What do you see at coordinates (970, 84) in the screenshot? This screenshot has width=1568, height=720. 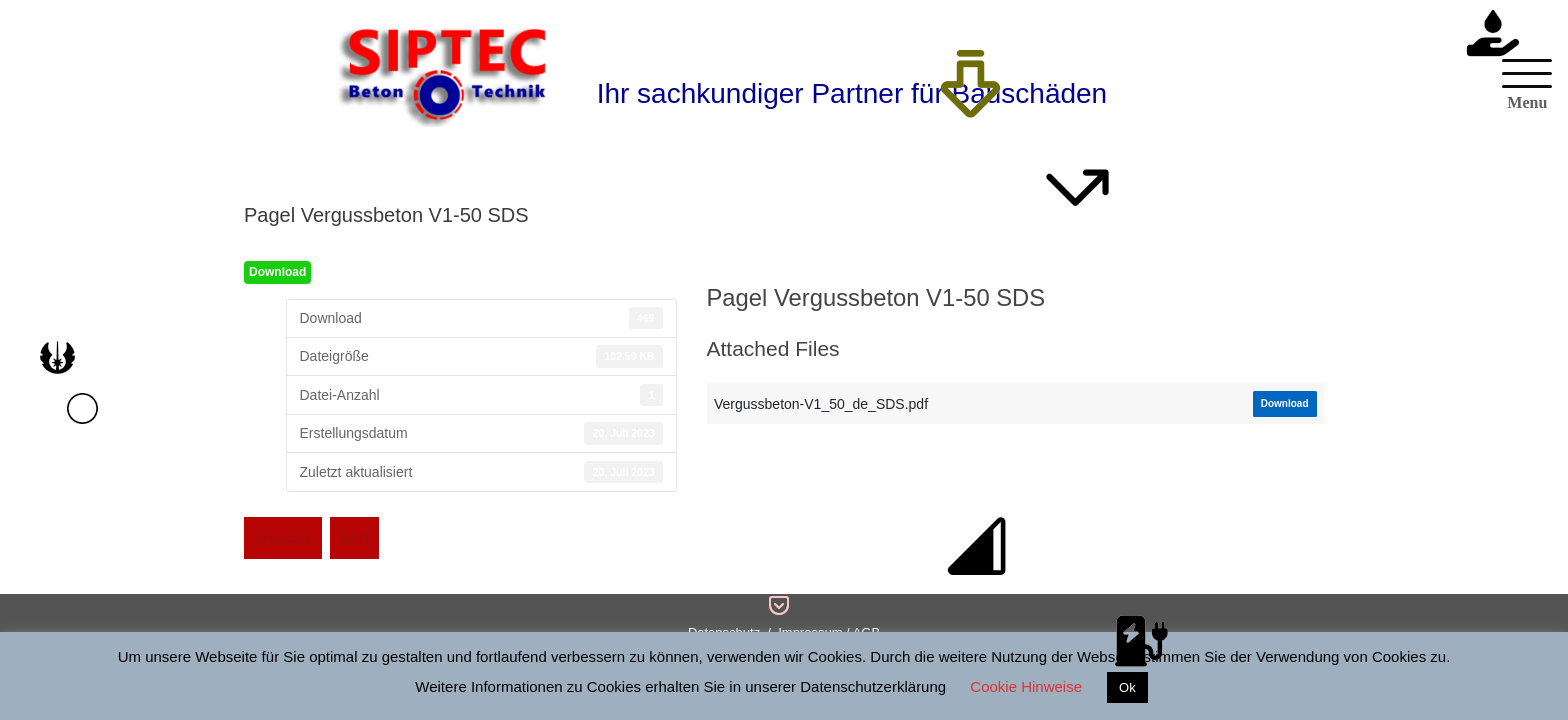 I see `download file to device` at bounding box center [970, 84].